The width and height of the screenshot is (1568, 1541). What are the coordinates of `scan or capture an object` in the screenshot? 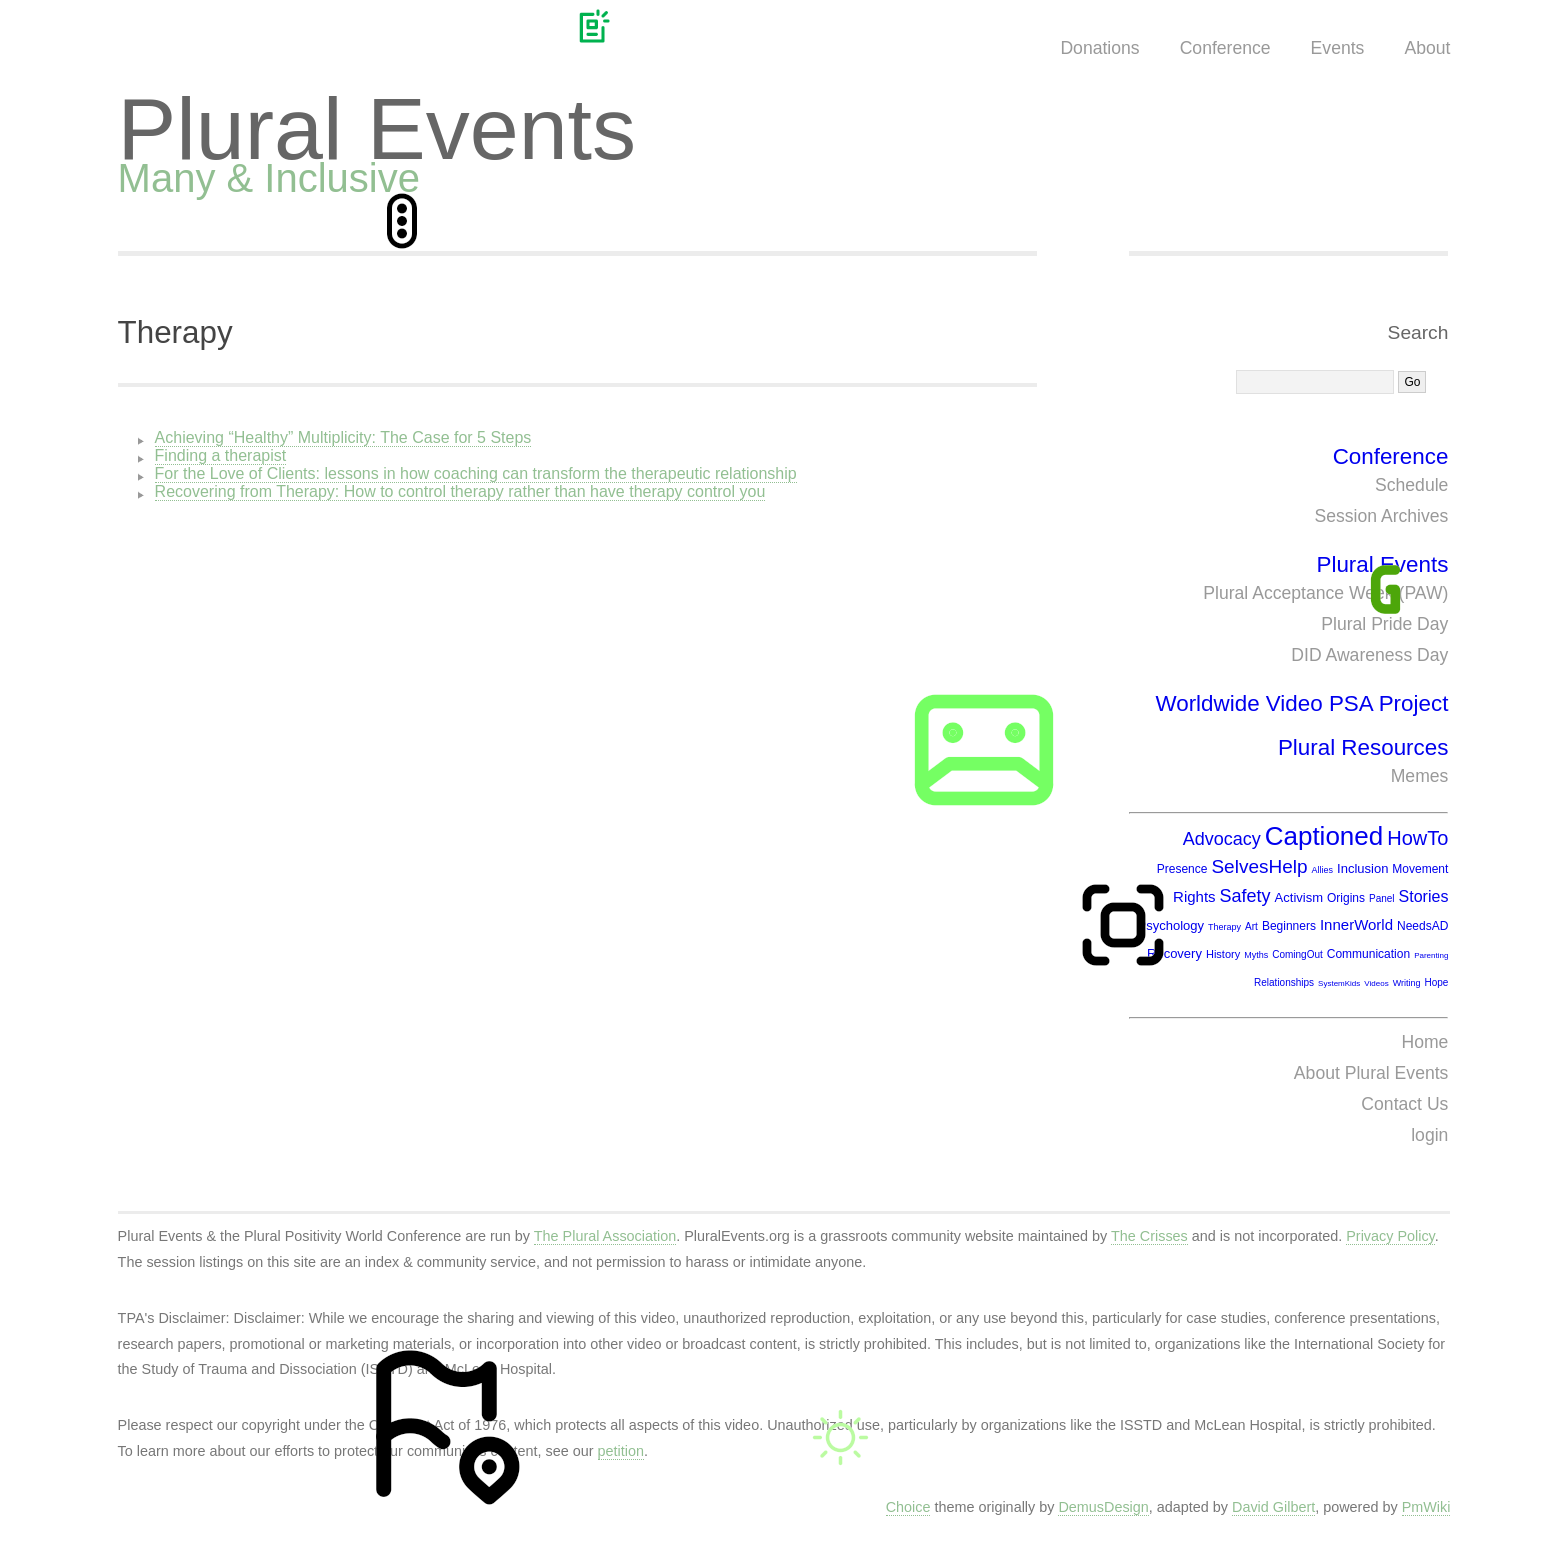 It's located at (1123, 925).